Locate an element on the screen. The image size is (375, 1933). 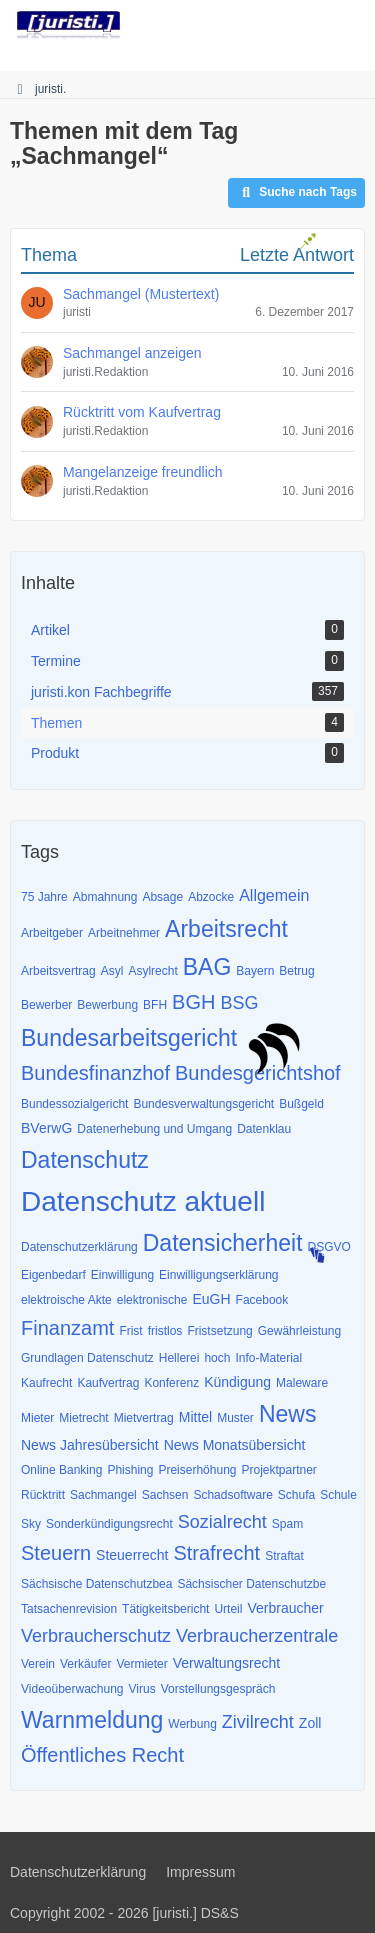
oden food item in a cooking or food-themed game is located at coordinates (307, 242).